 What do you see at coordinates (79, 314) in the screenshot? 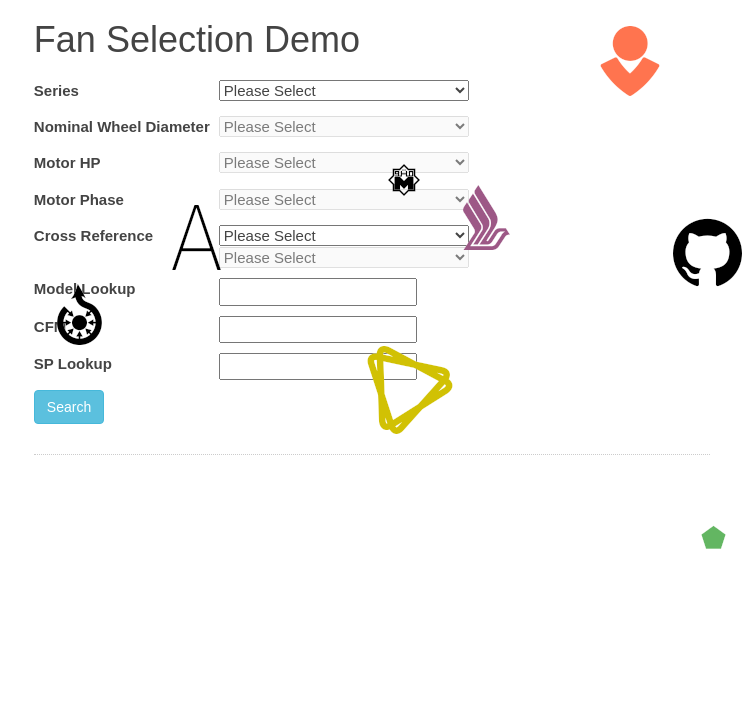
I see `visit wikimedia commons` at bounding box center [79, 314].